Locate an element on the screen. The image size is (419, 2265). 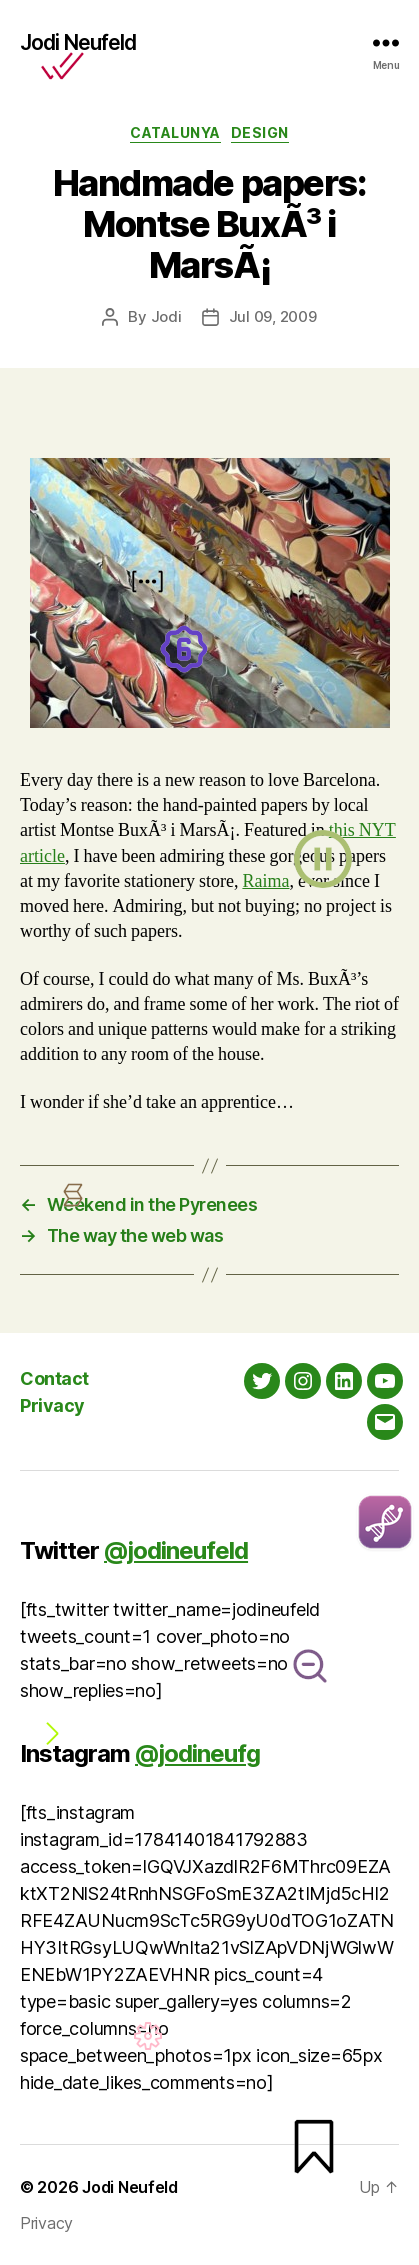
open science and education applications is located at coordinates (385, 1522).